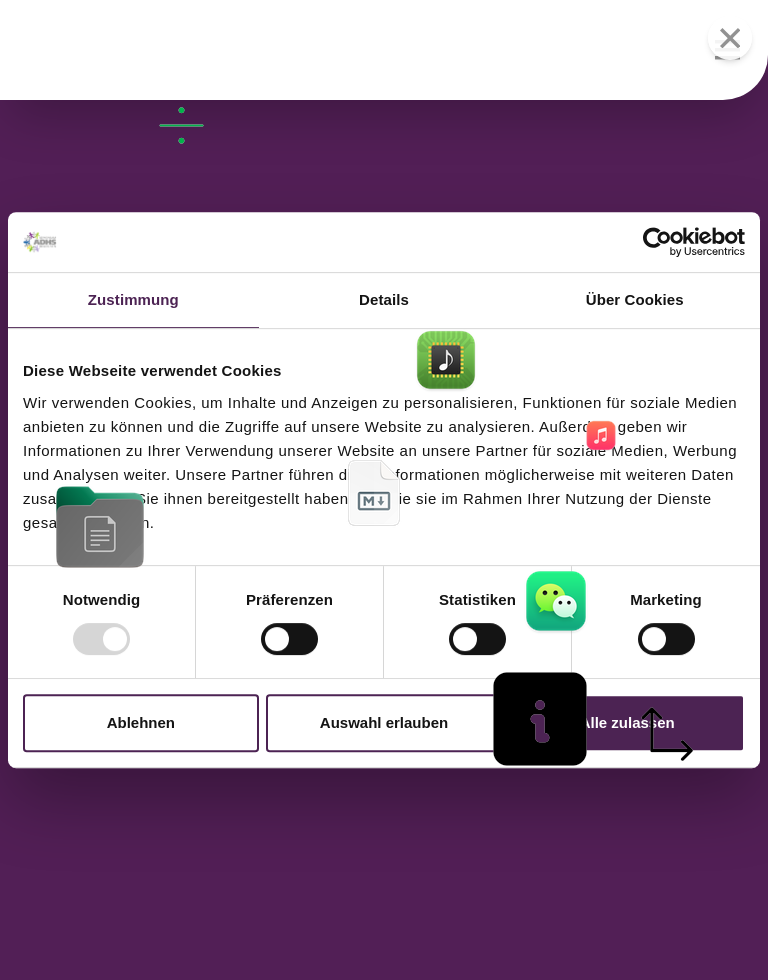  I want to click on audio card or sound hardware device, so click(446, 360).